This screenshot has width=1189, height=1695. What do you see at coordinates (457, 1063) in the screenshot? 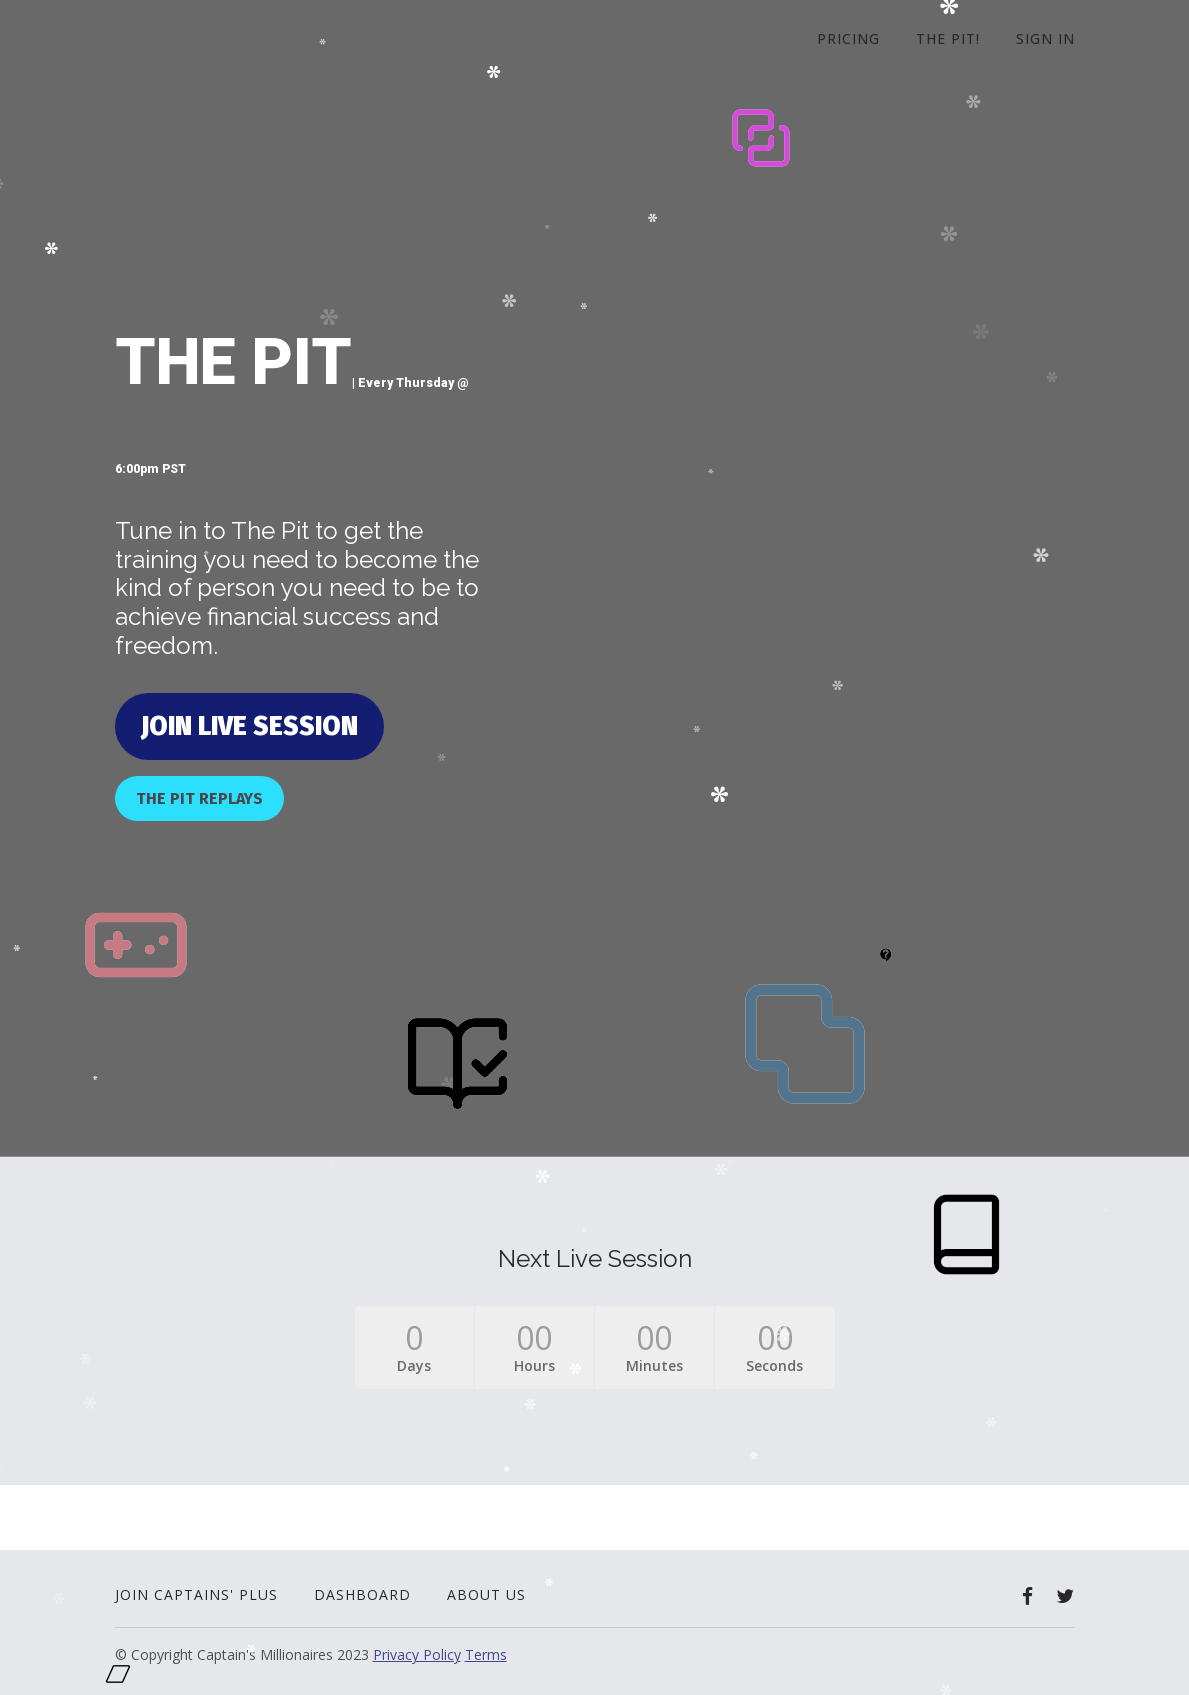
I see `mark a book or reading item as completed` at bounding box center [457, 1063].